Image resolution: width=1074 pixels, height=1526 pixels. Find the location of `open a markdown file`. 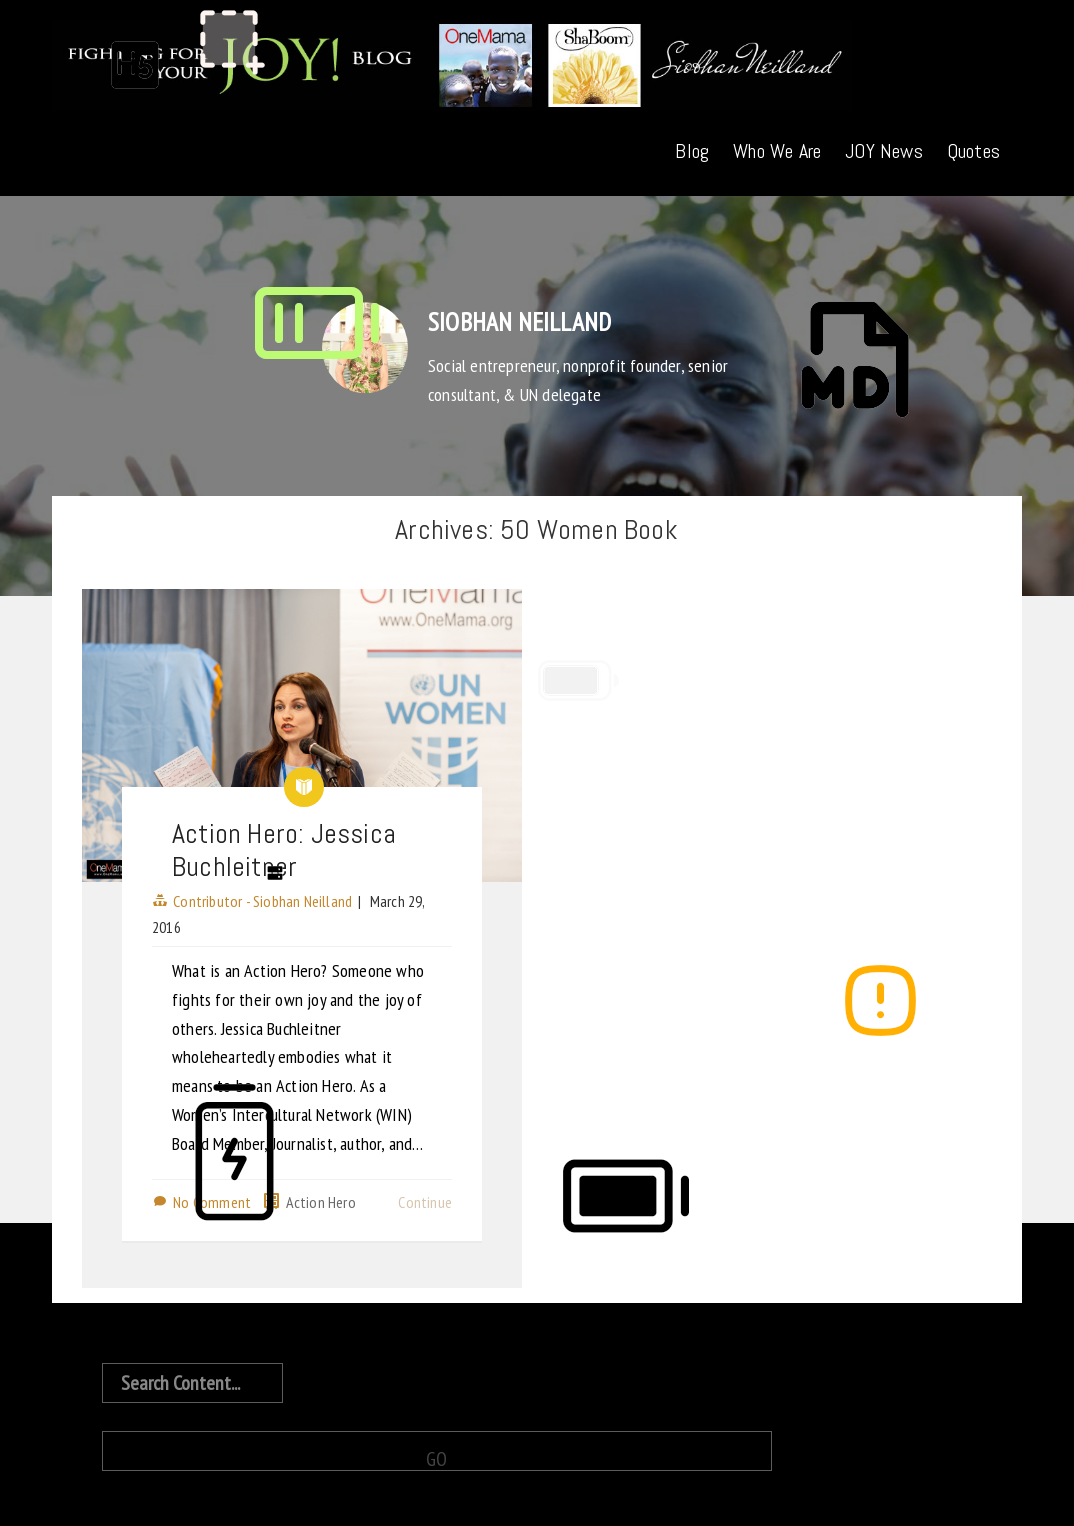

open a markdown file is located at coordinates (859, 359).